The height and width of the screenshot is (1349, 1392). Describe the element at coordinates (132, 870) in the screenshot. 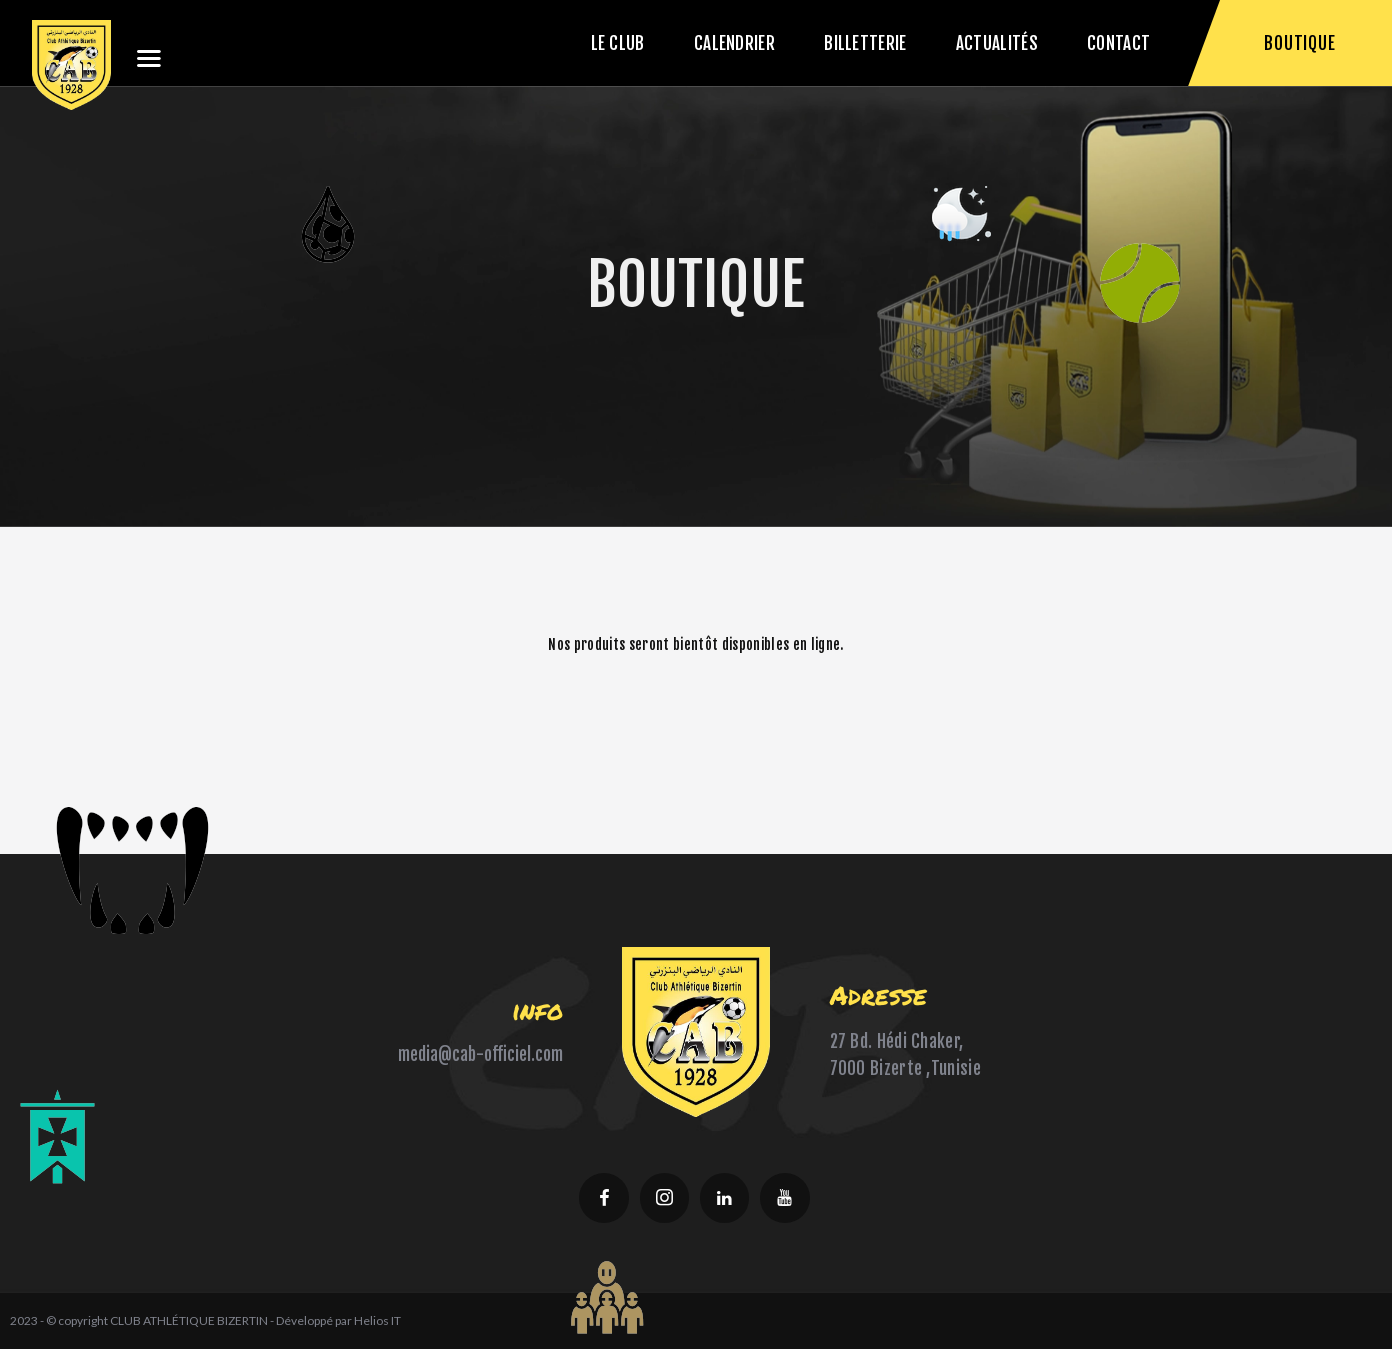

I see `select vampire or monster character type` at that location.